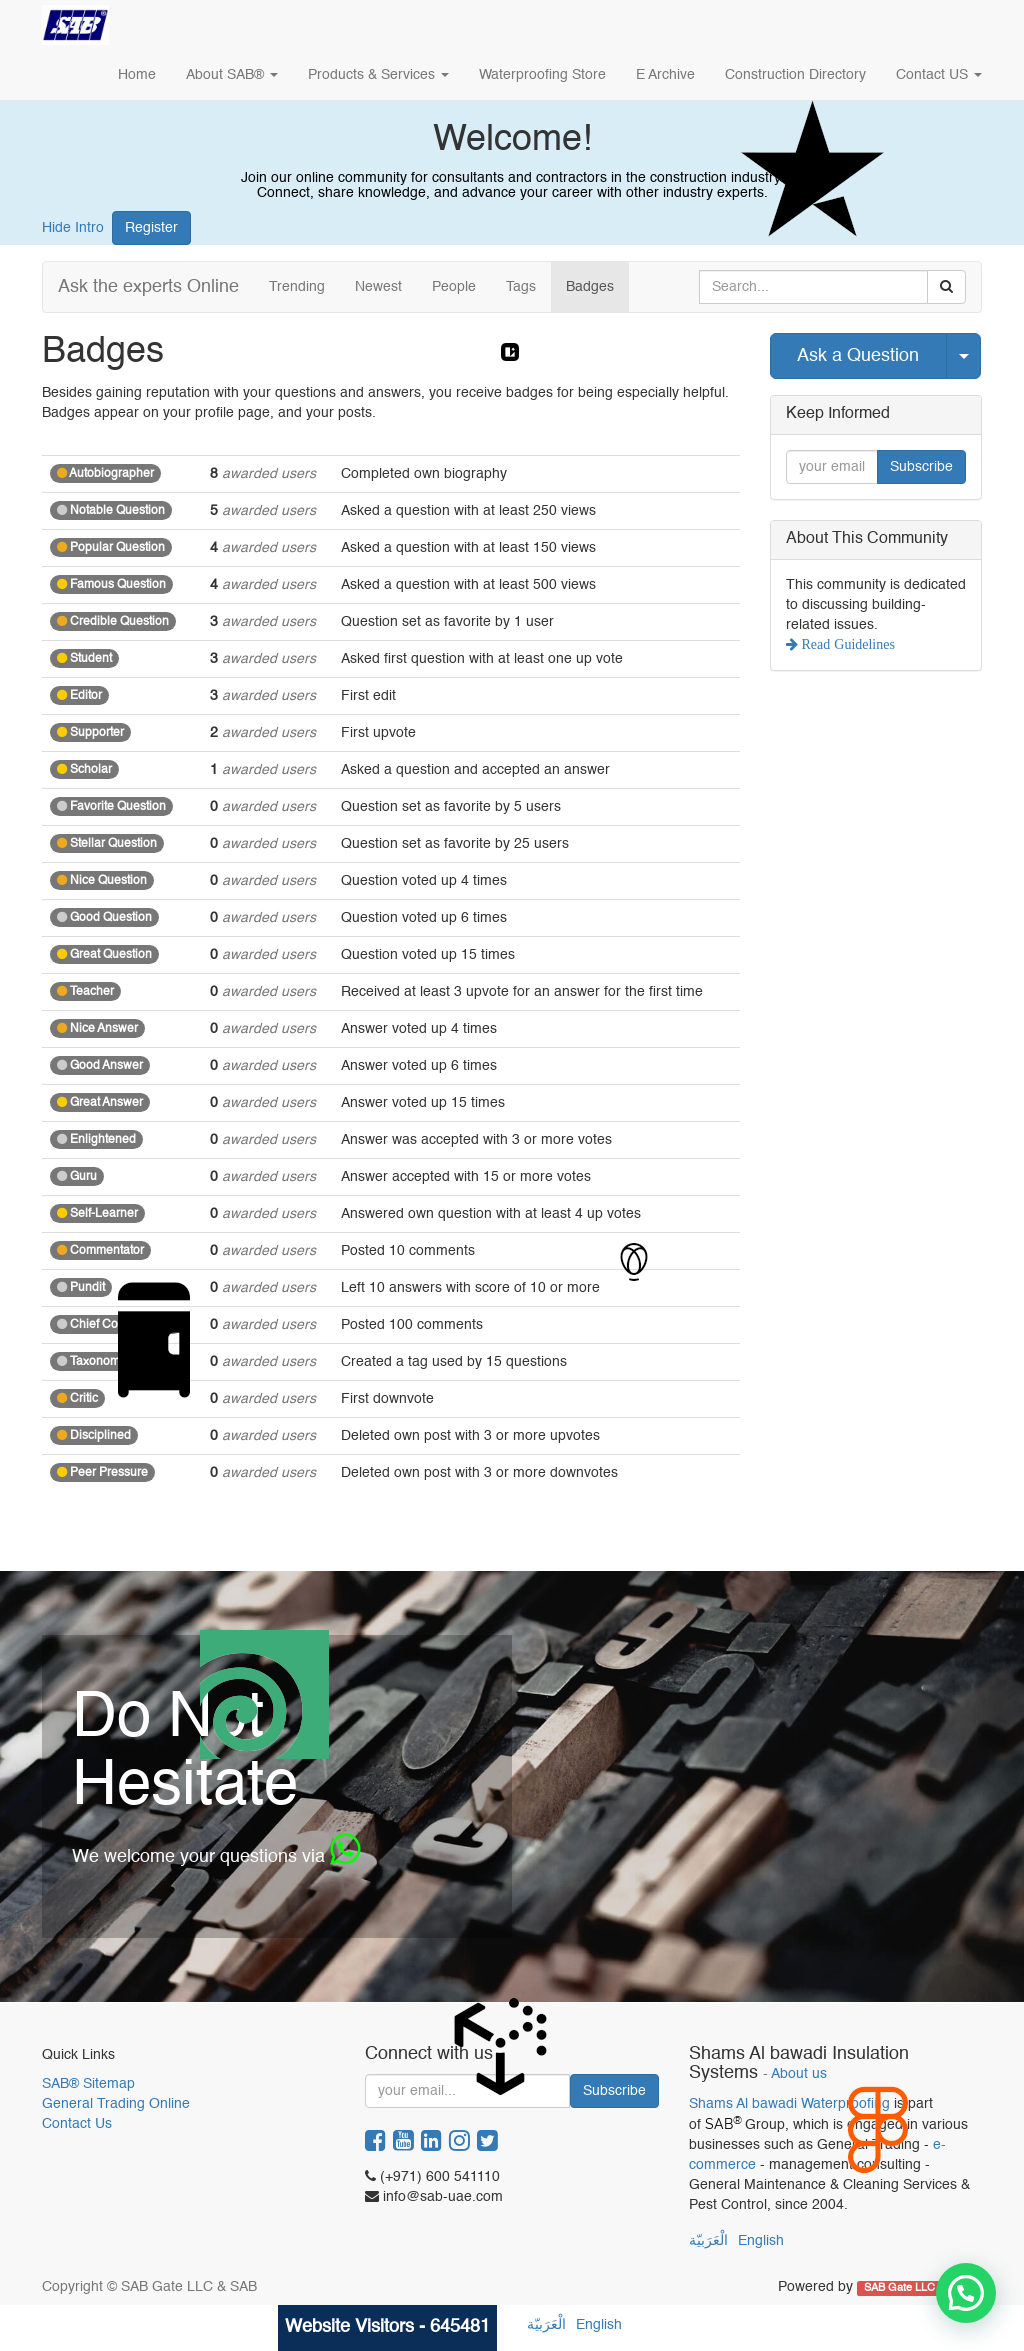  Describe the element at coordinates (878, 2130) in the screenshot. I see `open Figma design tool` at that location.